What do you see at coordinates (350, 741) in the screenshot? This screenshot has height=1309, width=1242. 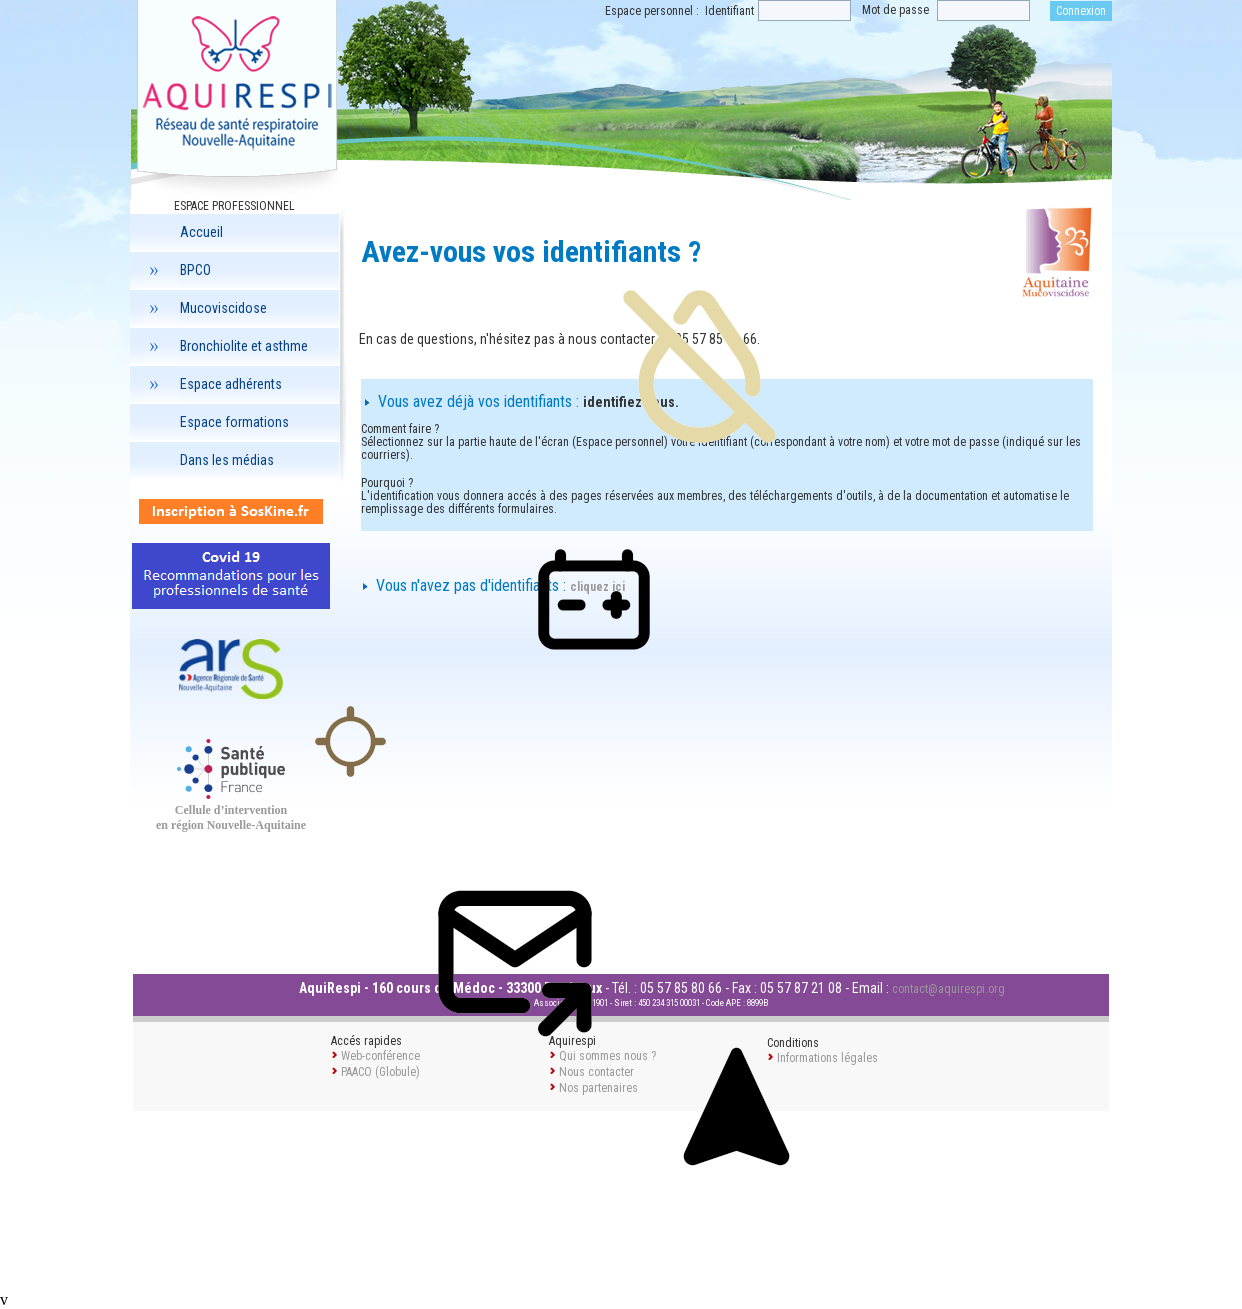 I see `find my current location on the map` at bounding box center [350, 741].